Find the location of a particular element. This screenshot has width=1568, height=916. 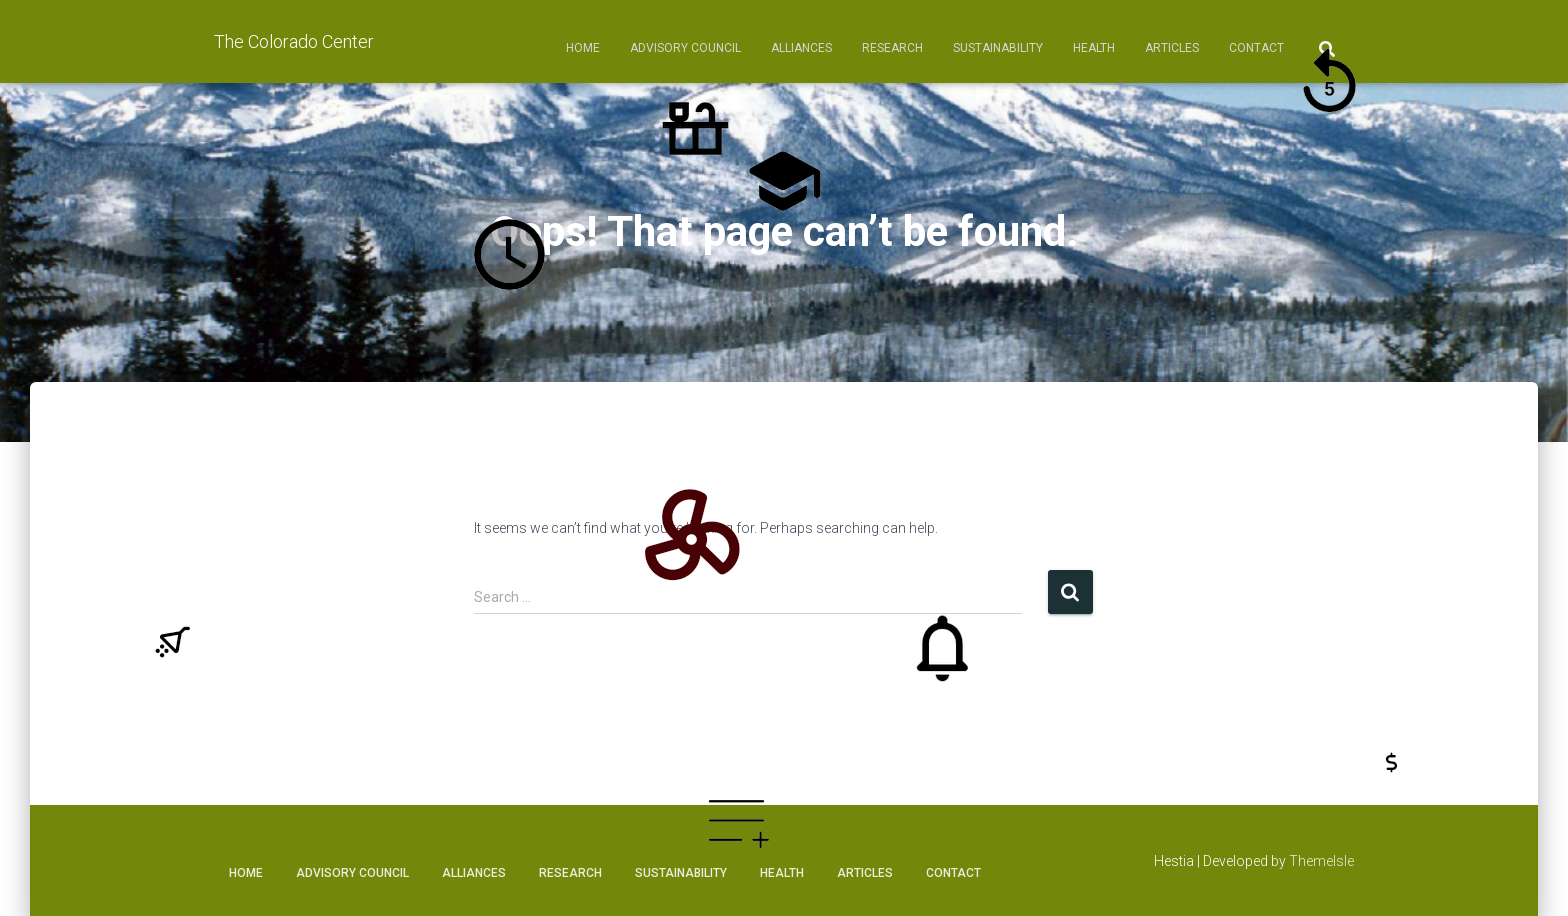

control fan or ventilation settings is located at coordinates (691, 539).